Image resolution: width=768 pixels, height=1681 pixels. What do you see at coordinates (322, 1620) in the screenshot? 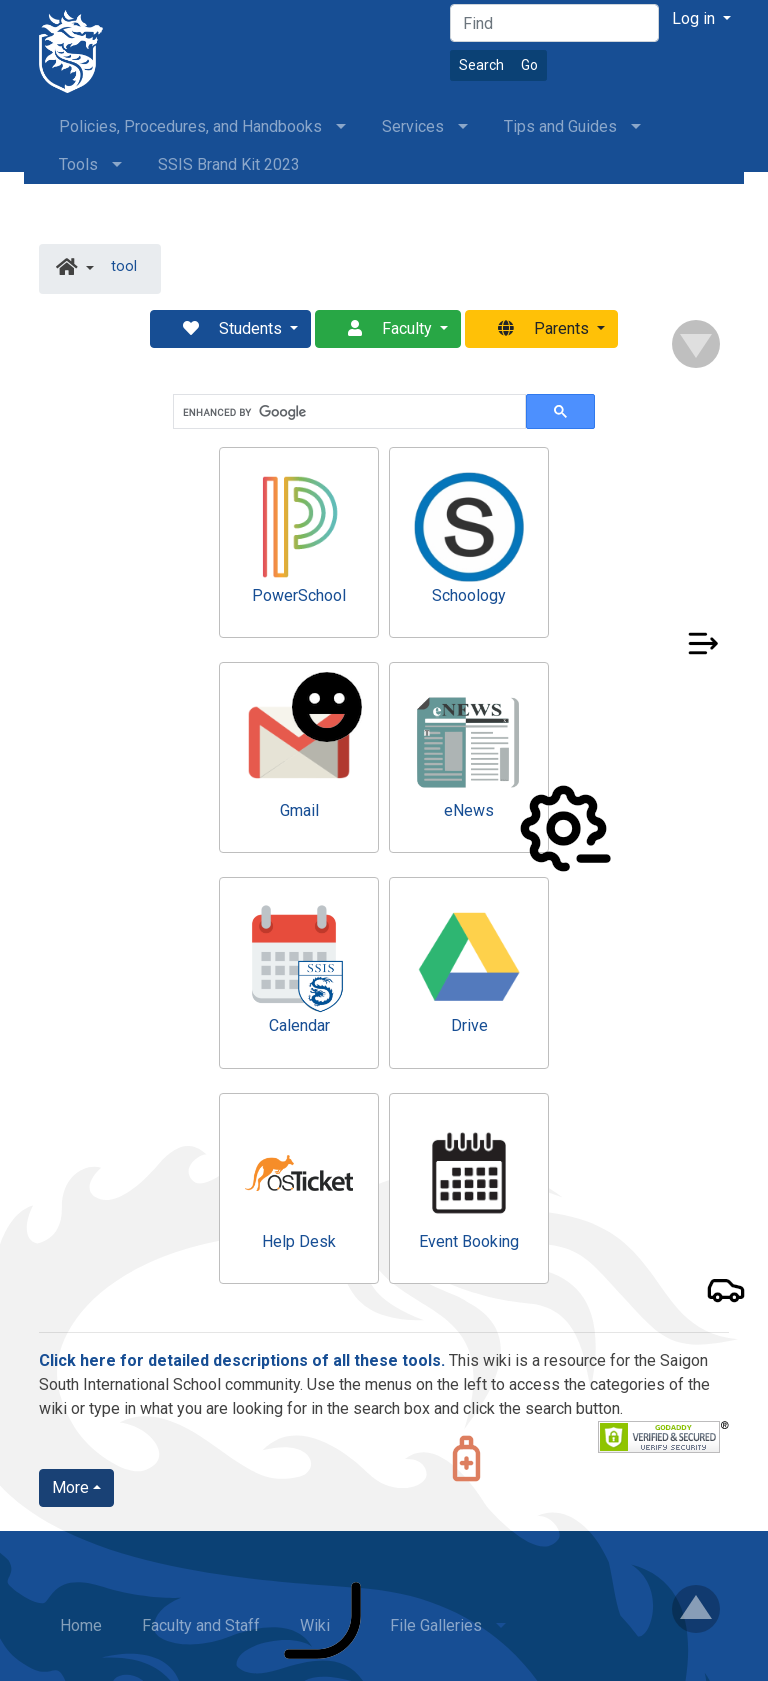
I see `adjust bottom-right corner radius` at bounding box center [322, 1620].